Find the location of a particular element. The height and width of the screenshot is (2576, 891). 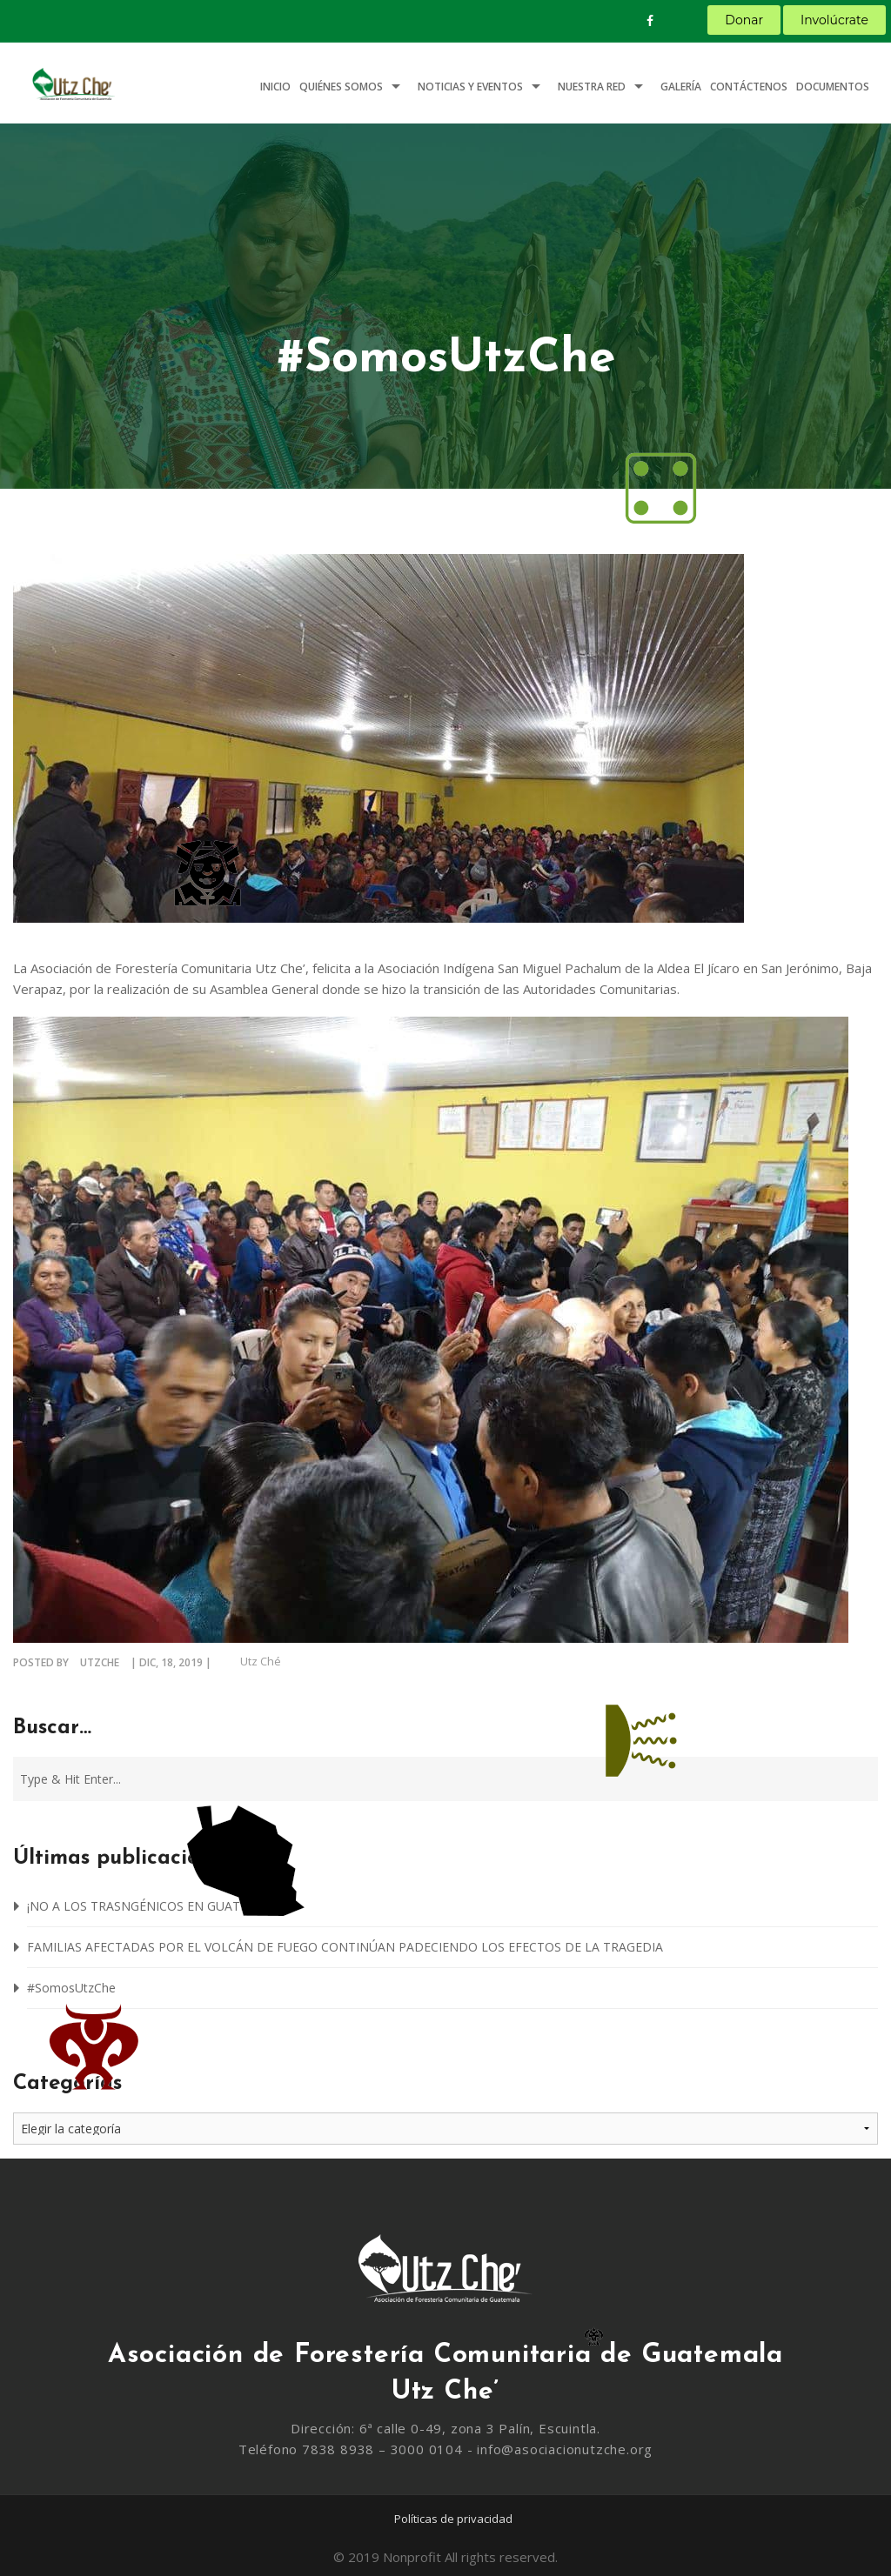

diablo or demon-themed game mode is located at coordinates (593, 2336).